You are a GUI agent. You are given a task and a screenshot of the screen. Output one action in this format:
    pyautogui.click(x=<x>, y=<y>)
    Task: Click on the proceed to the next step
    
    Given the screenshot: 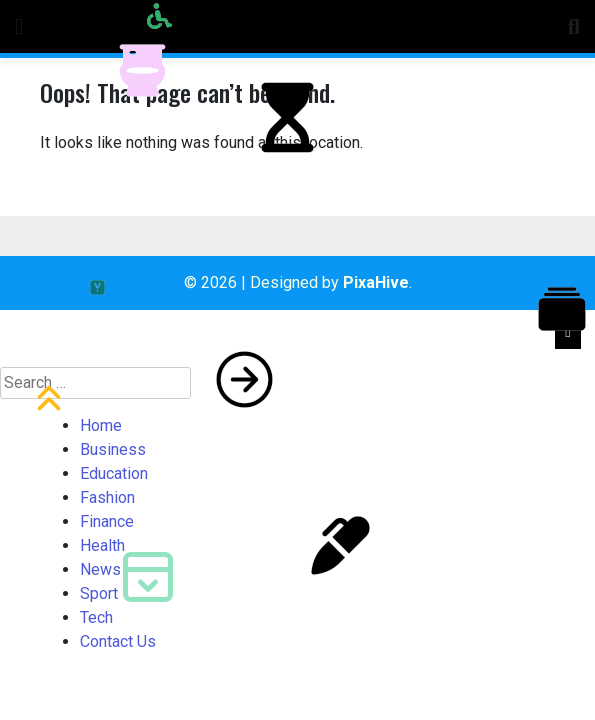 What is the action you would take?
    pyautogui.click(x=244, y=379)
    